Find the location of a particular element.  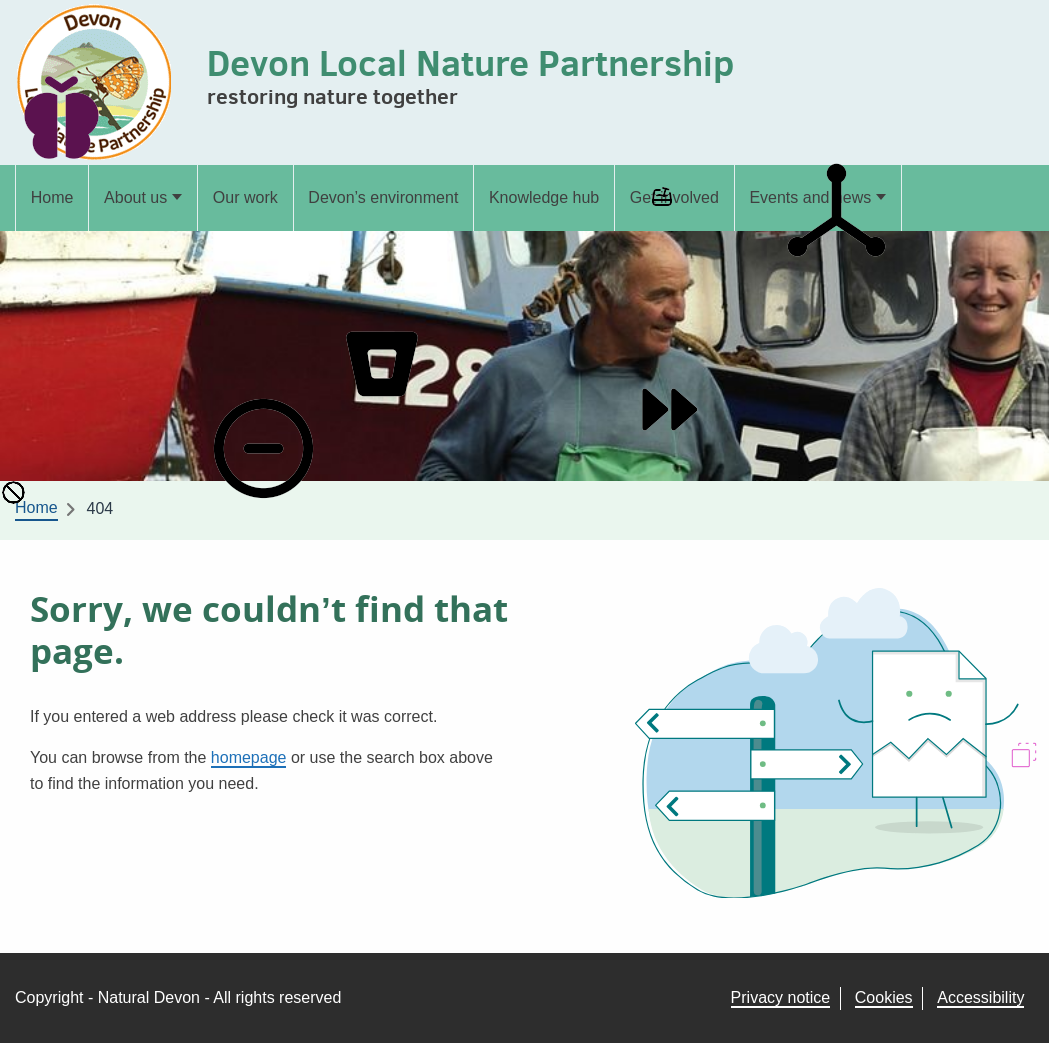

access nature or wildlife category is located at coordinates (61, 117).